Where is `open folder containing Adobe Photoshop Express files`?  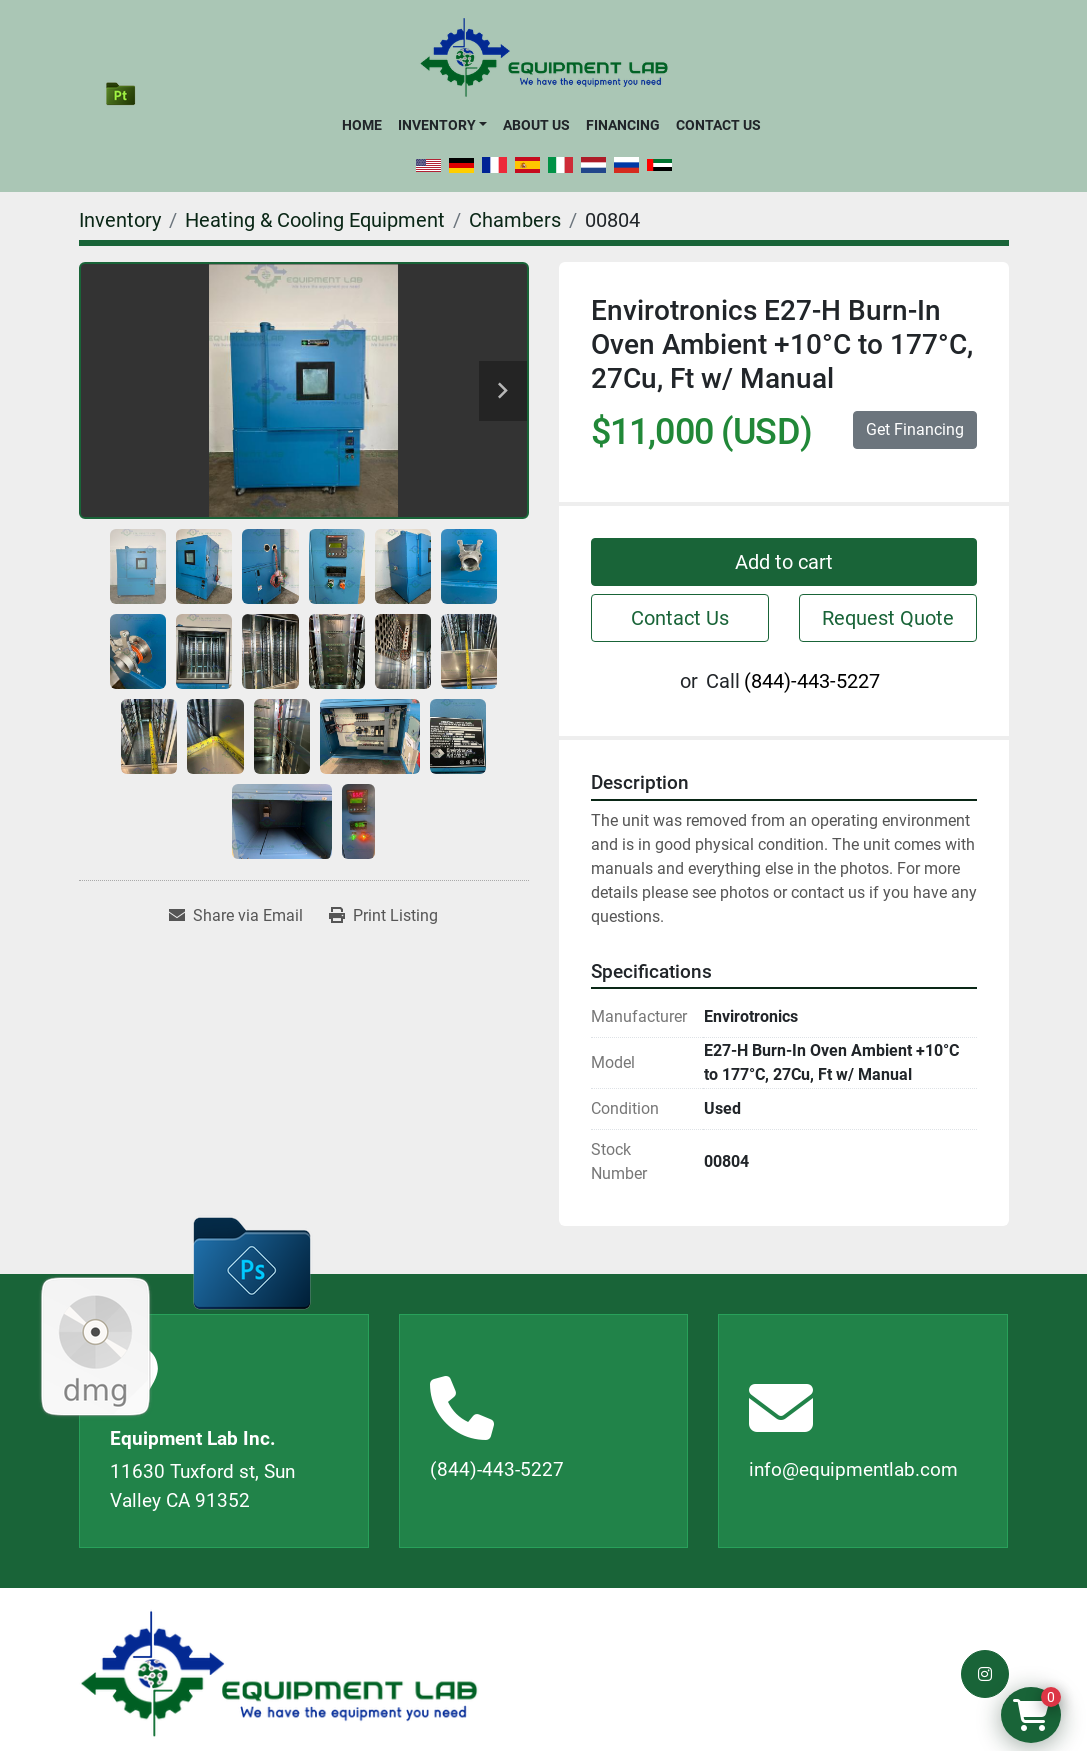
open folder containing Adobe Photoshop Express files is located at coordinates (251, 1266).